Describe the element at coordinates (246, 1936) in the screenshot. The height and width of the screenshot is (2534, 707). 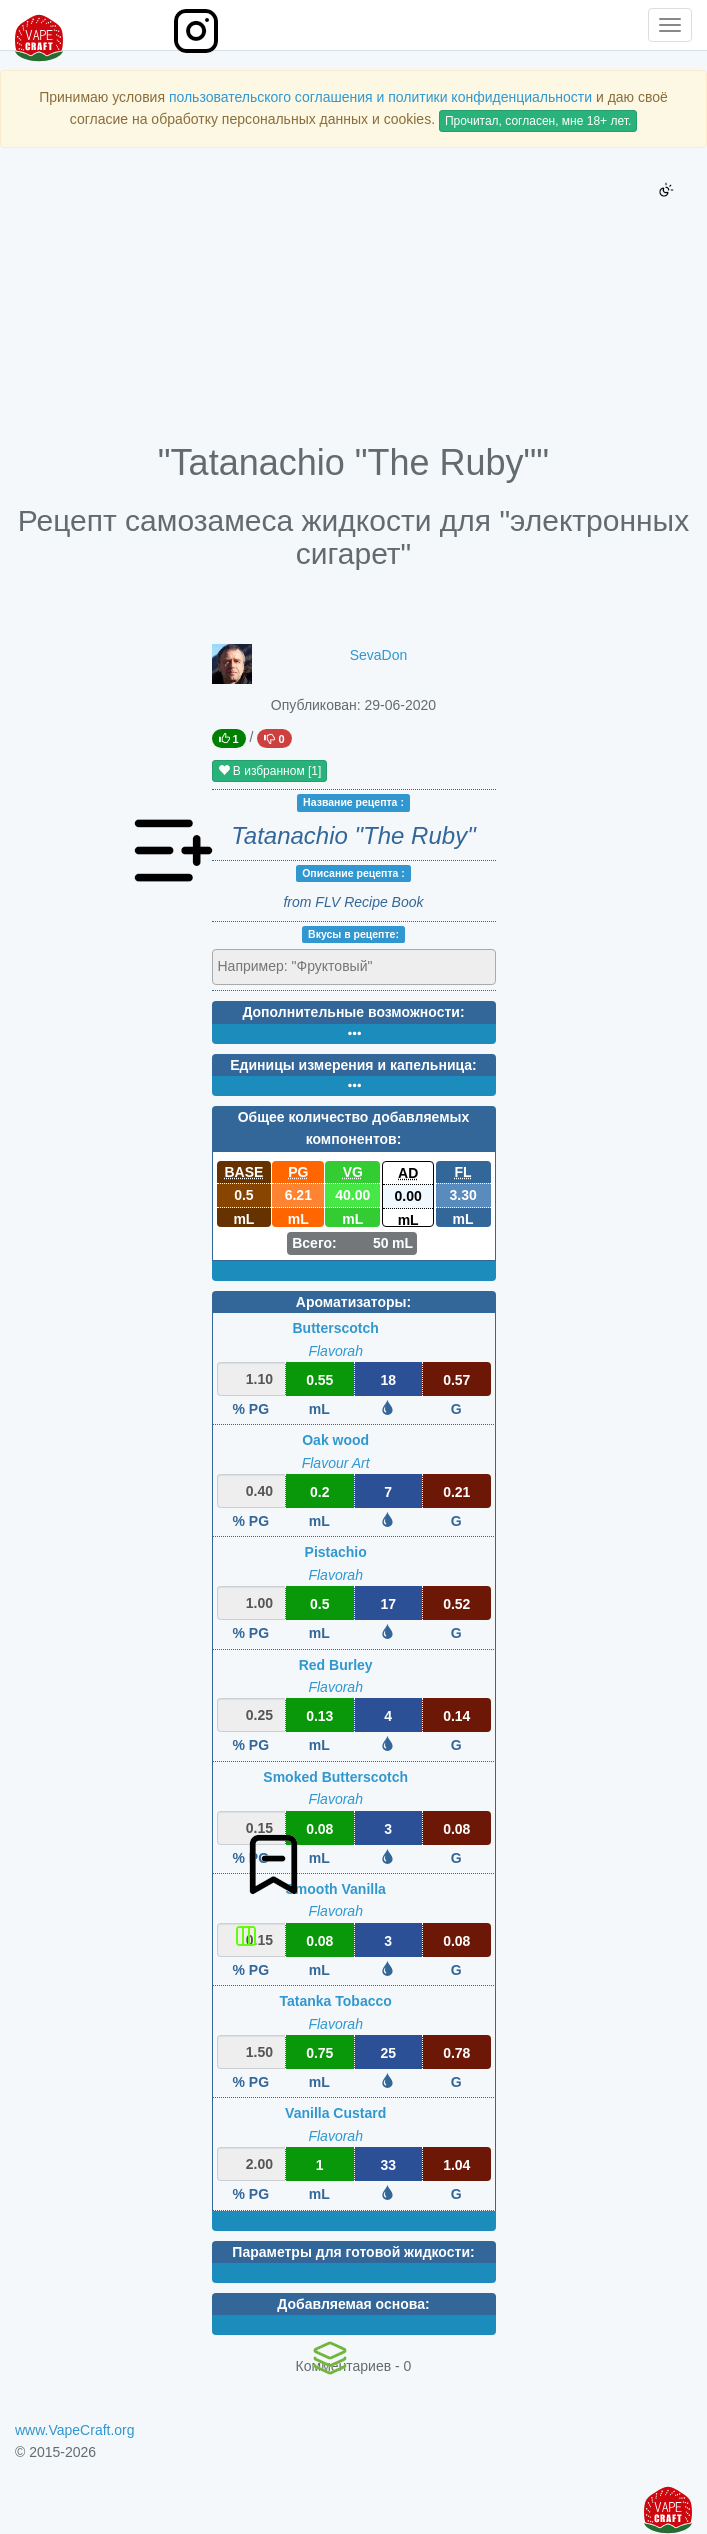
I see `switch to three-column layout` at that location.